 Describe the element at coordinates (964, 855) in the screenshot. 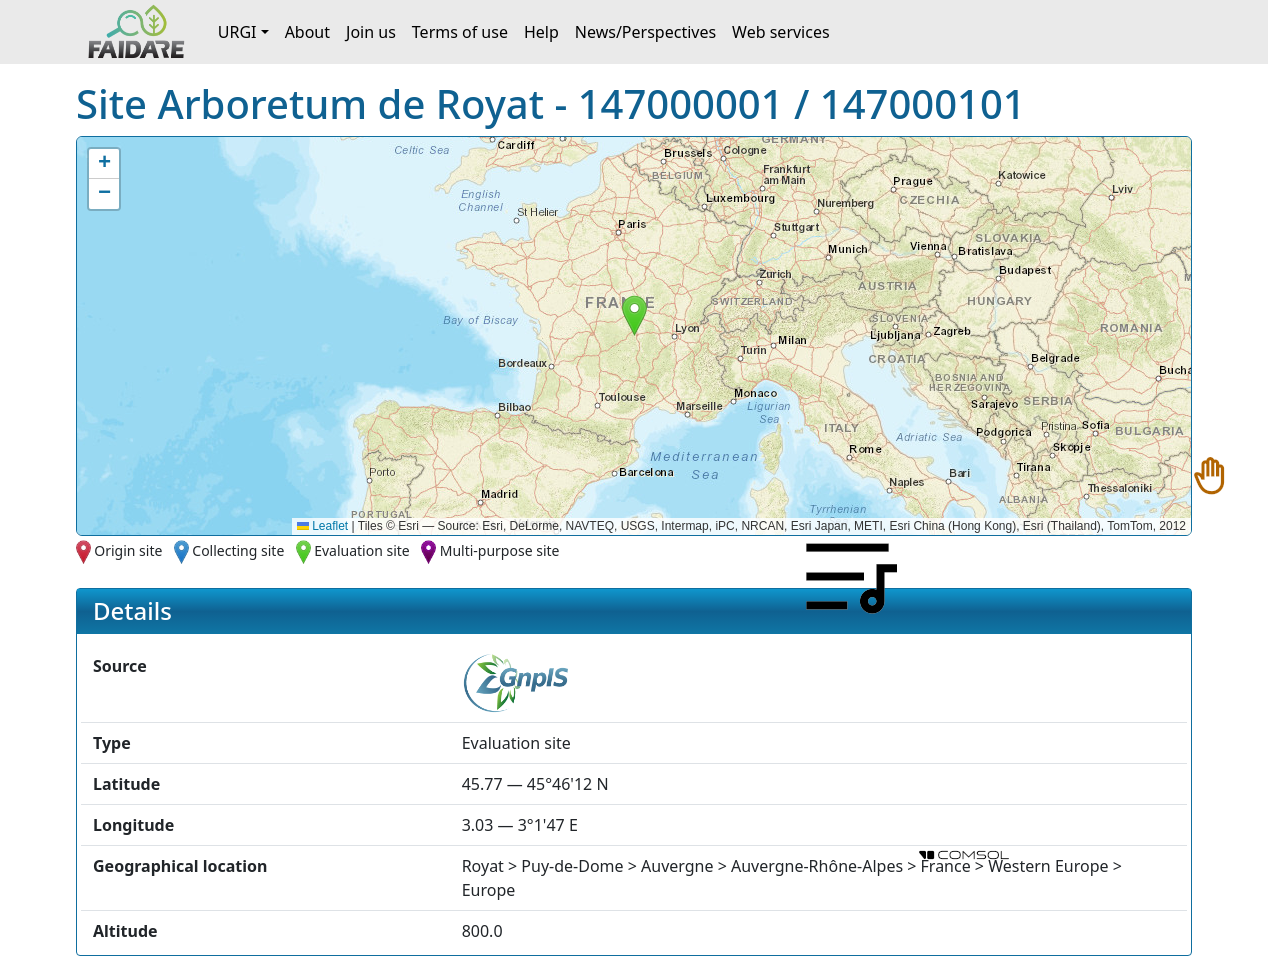

I see `COMSOL multiphysics simulation software logo` at that location.